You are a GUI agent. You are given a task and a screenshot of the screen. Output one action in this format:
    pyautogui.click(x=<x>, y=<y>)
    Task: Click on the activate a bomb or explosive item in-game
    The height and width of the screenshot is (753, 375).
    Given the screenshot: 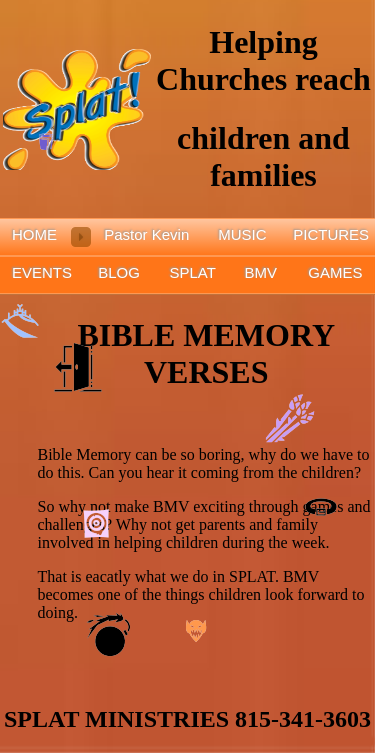 What is the action you would take?
    pyautogui.click(x=108, y=634)
    